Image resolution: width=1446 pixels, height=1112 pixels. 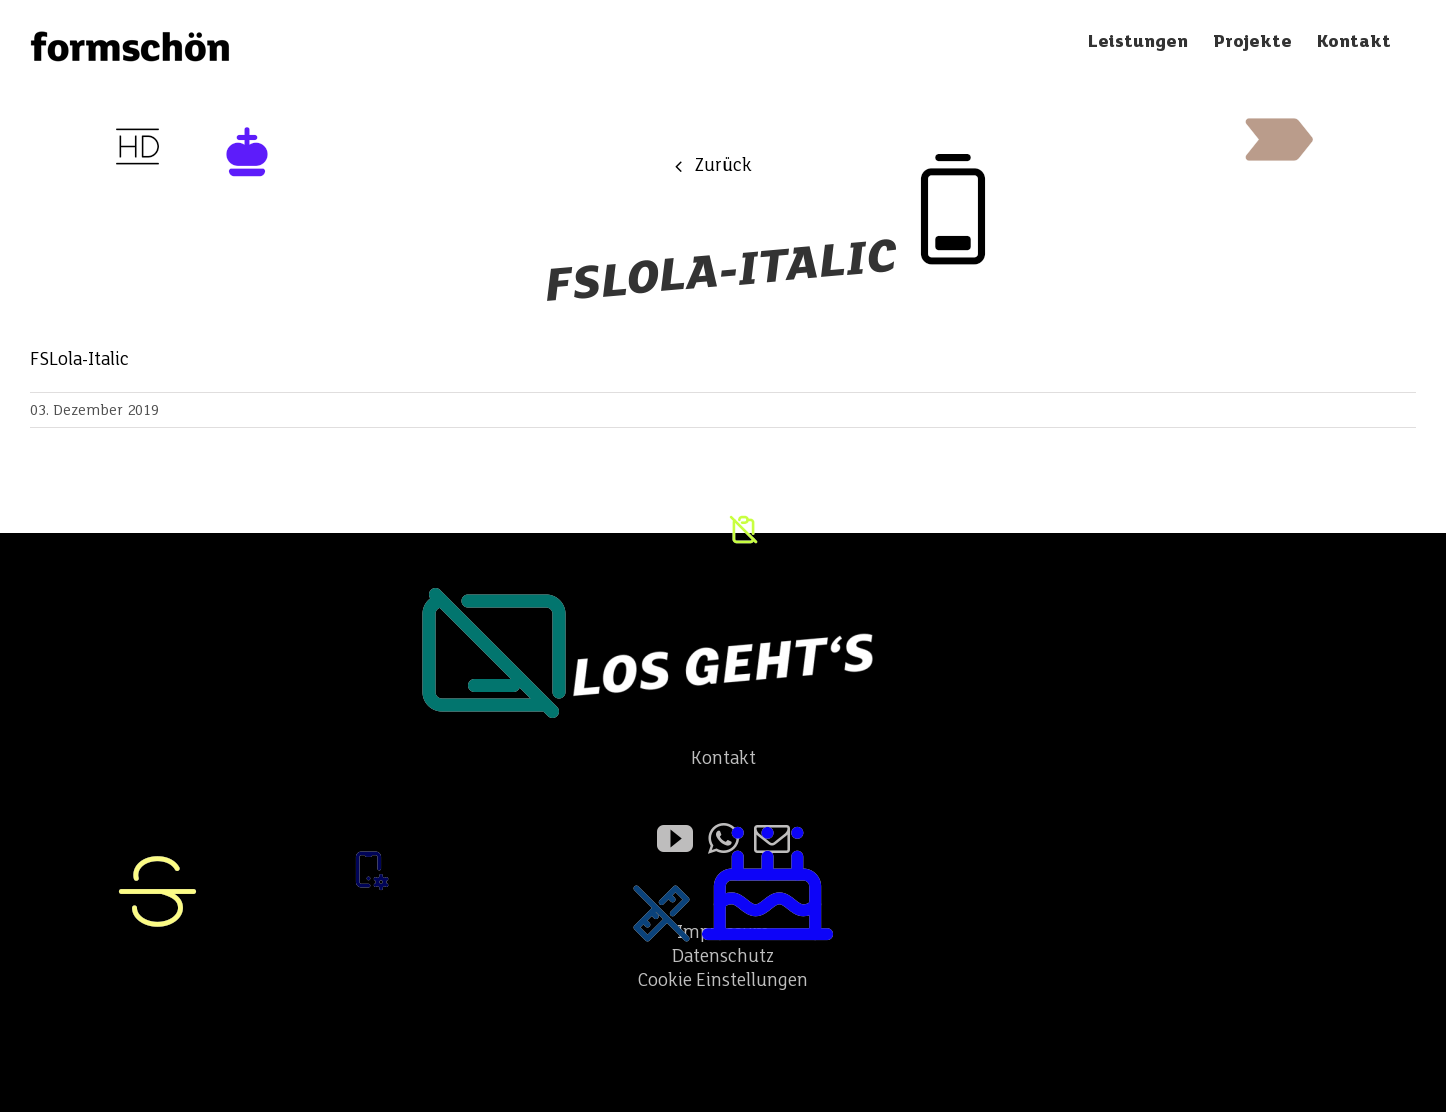 What do you see at coordinates (494, 653) in the screenshot?
I see `iPad is disconnected or unavailable` at bounding box center [494, 653].